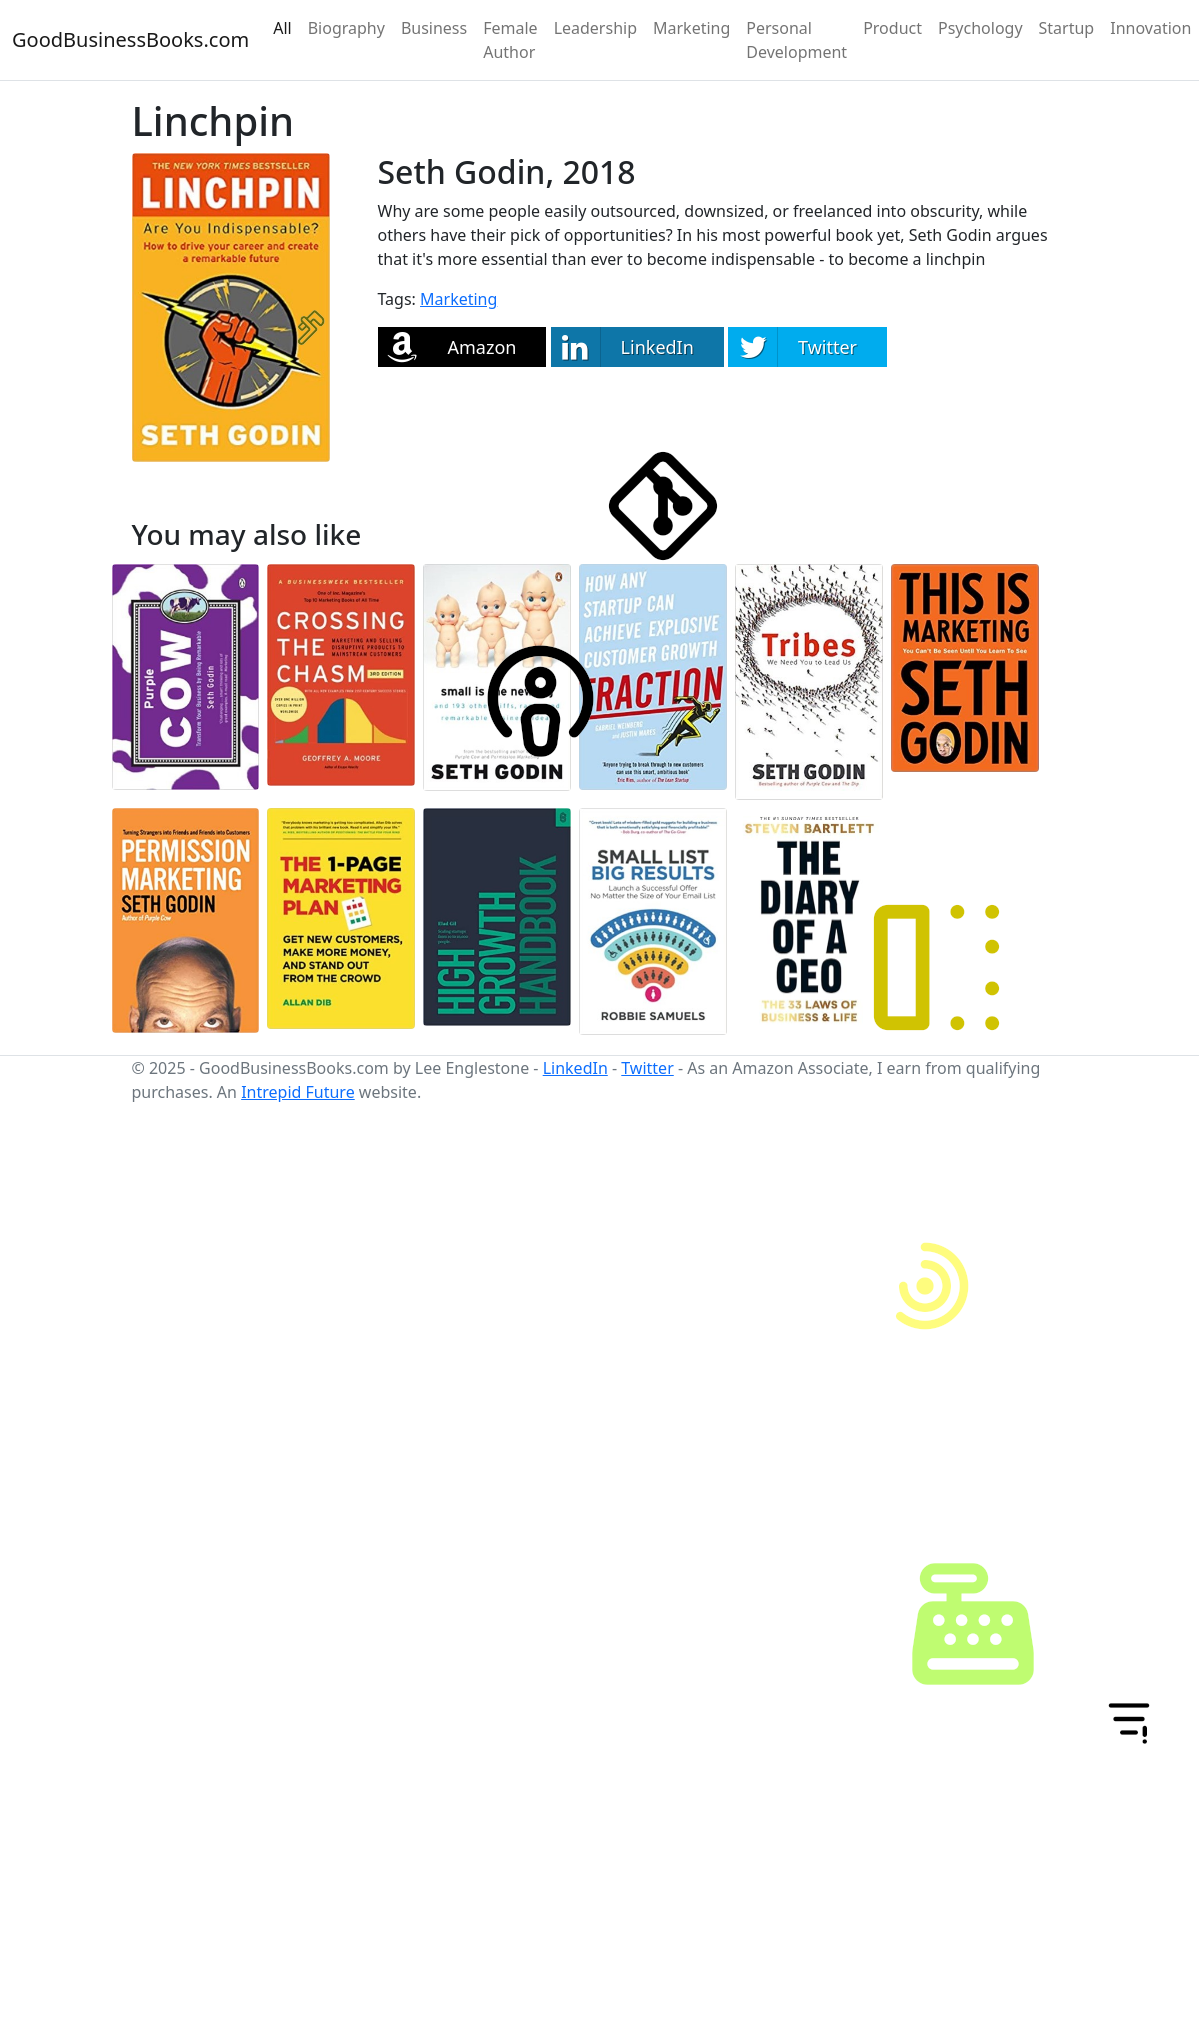 The height and width of the screenshot is (2035, 1199). I want to click on open apple podcasts app, so click(540, 698).